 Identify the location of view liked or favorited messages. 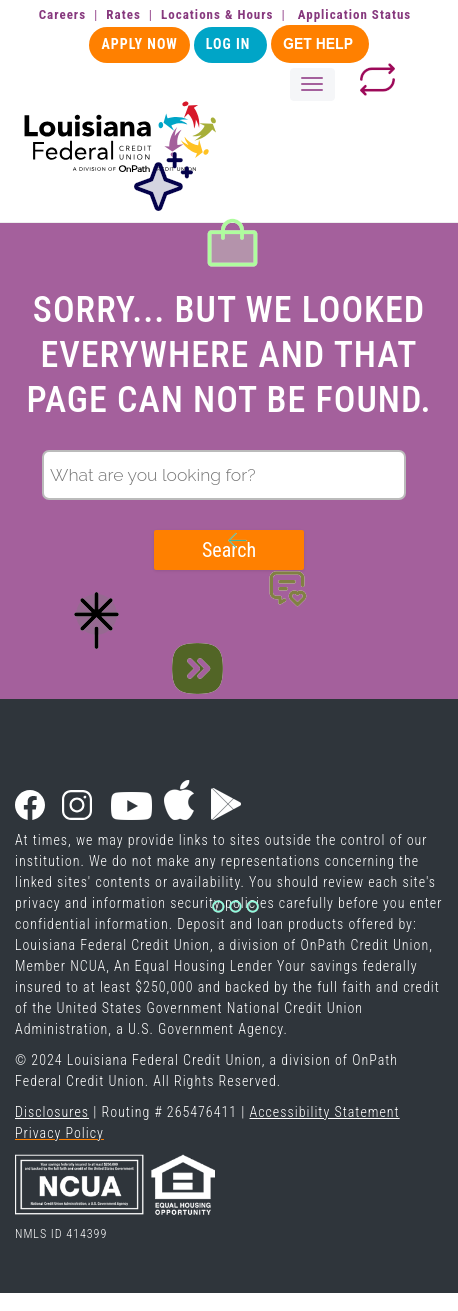
(287, 587).